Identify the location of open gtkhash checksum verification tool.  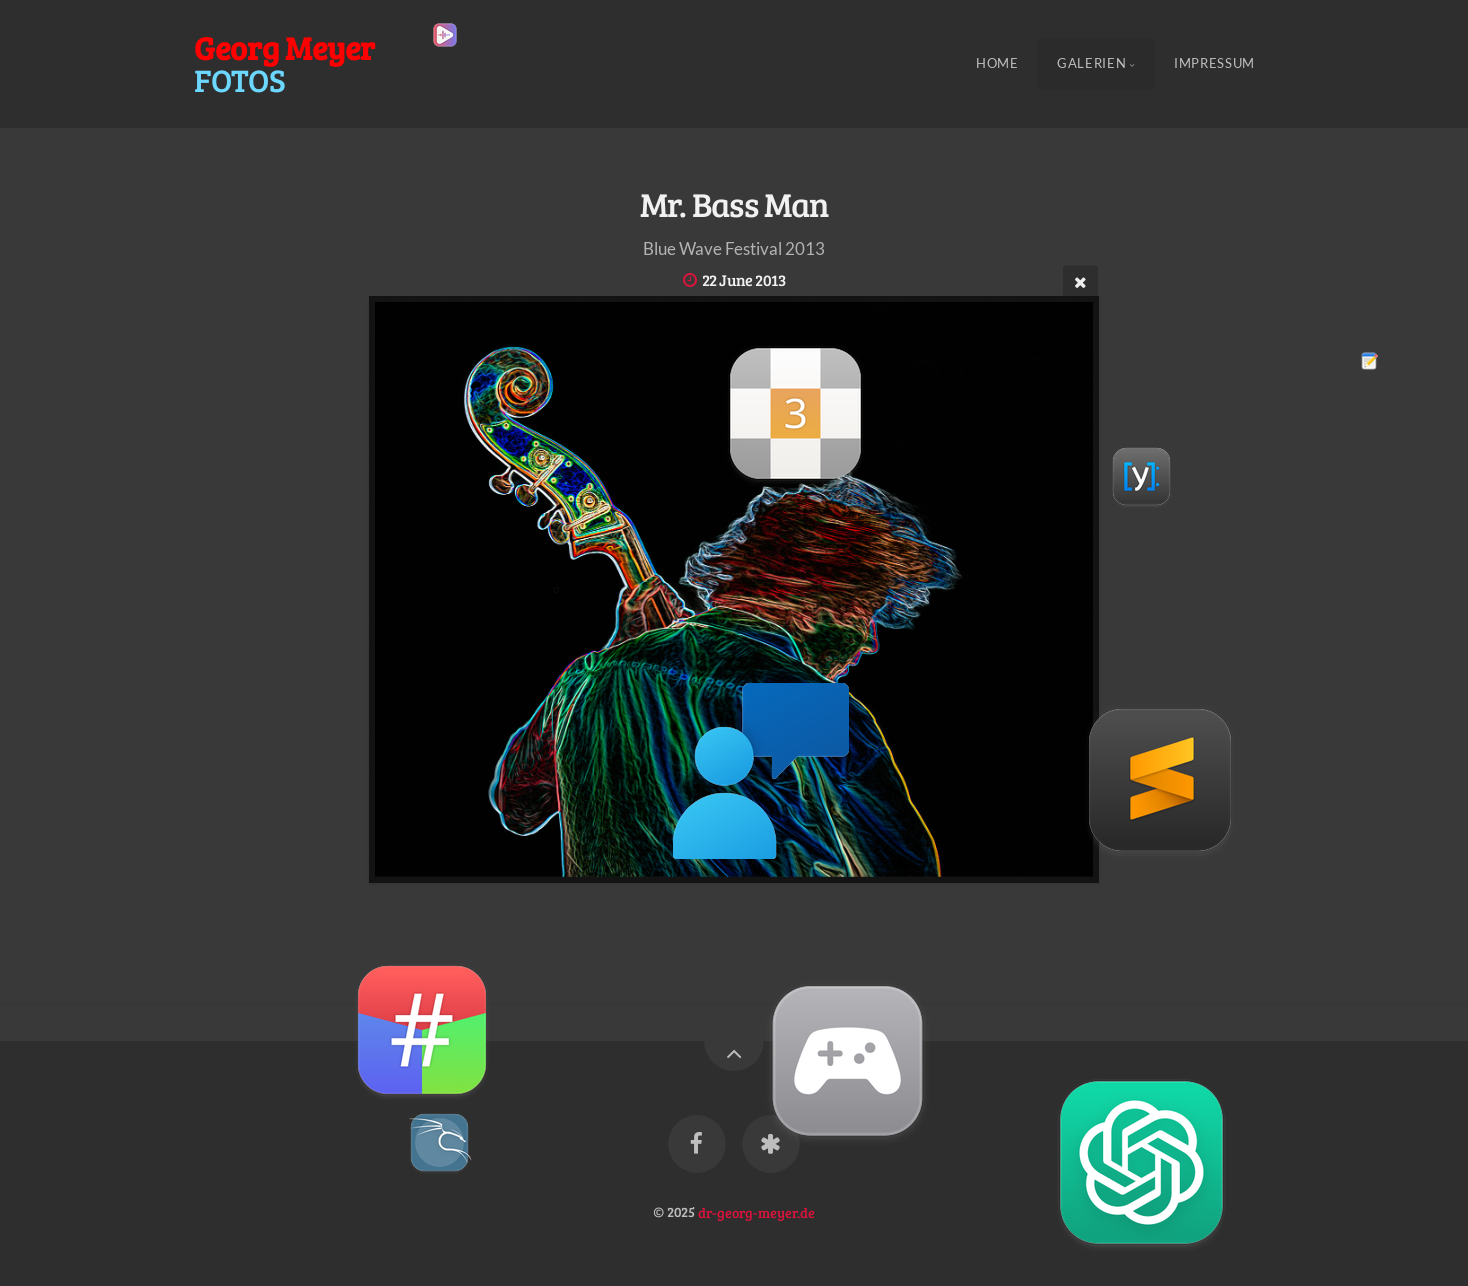
(422, 1030).